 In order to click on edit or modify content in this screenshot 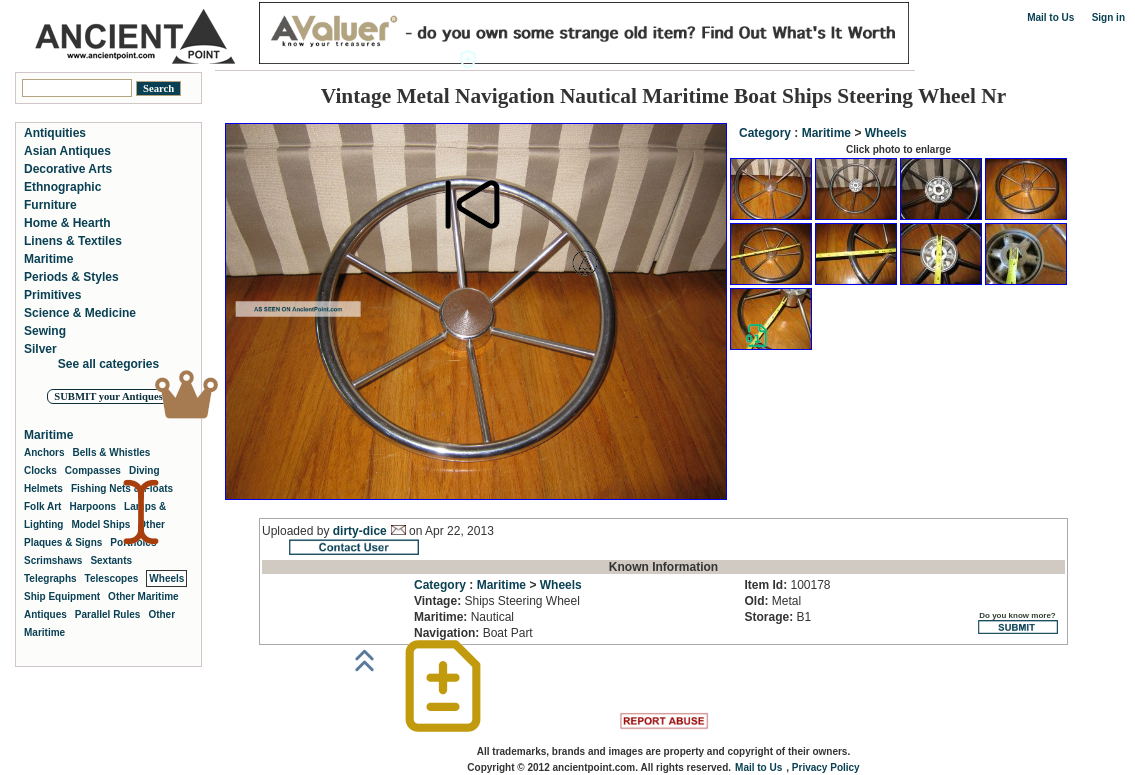, I will do `click(585, 263)`.